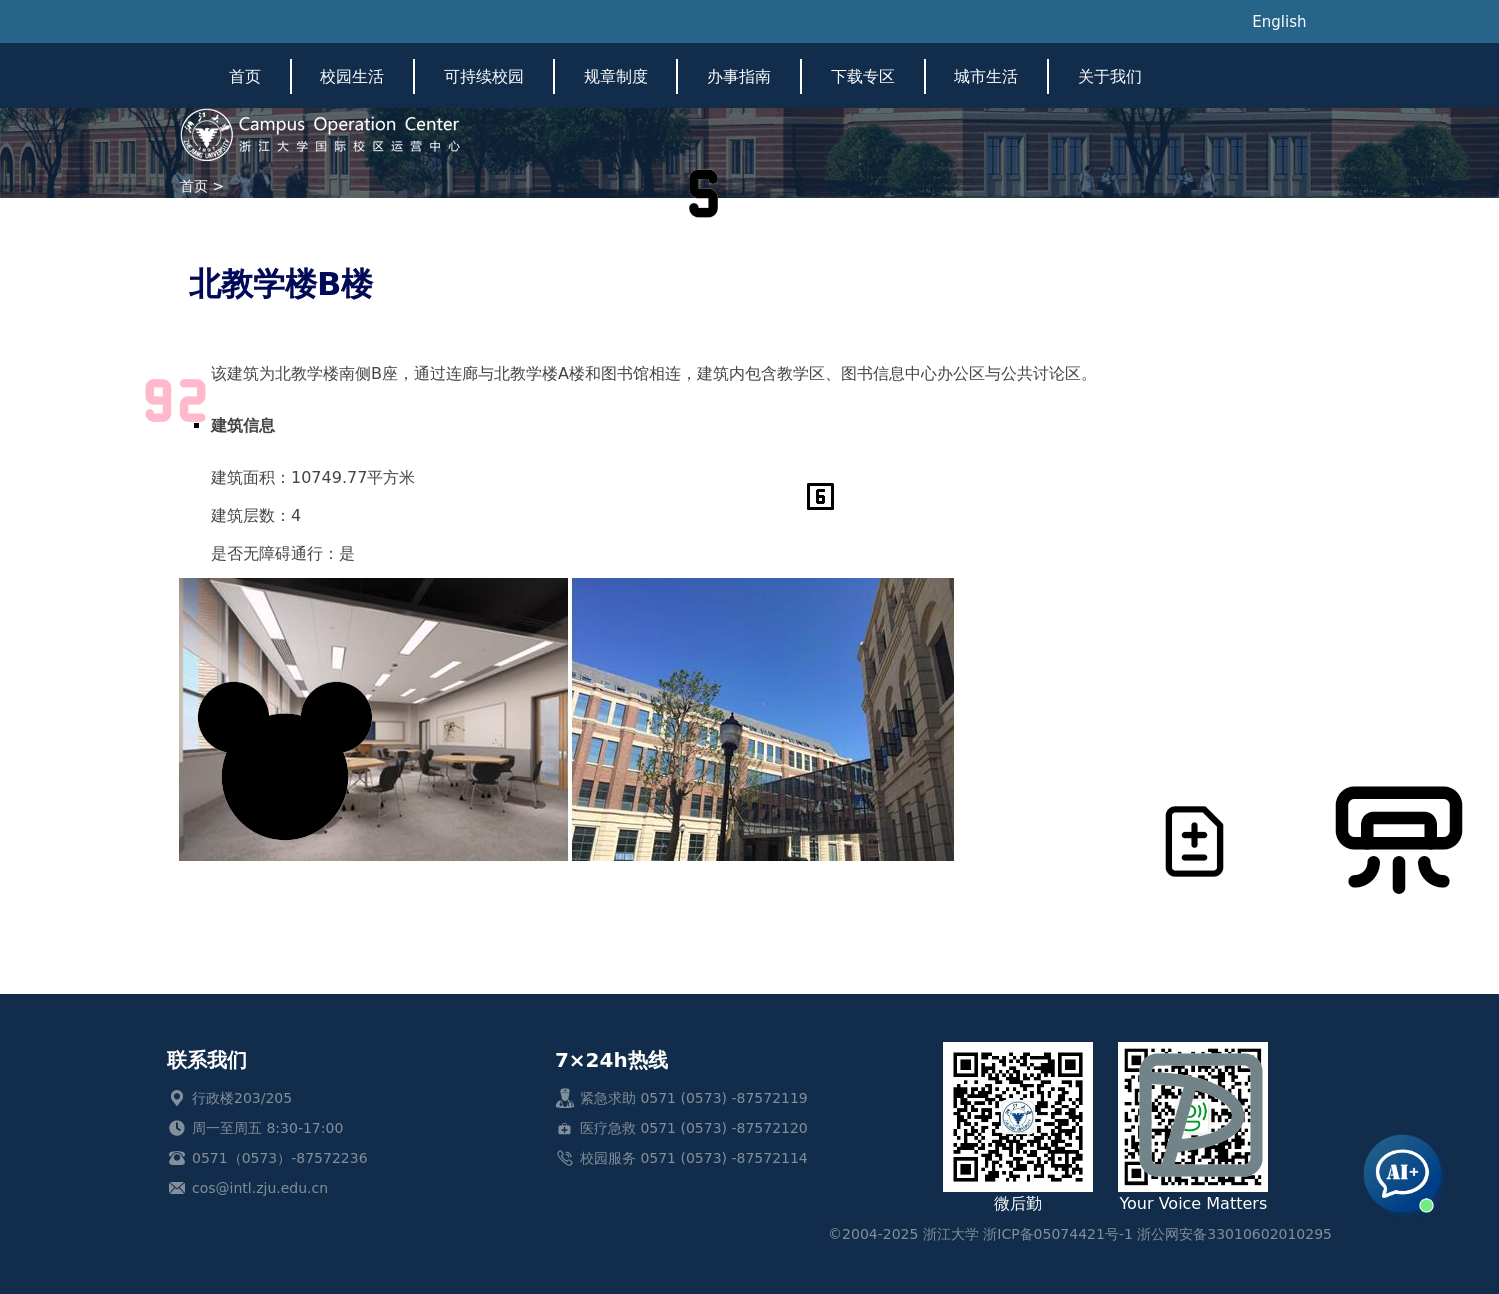 The image size is (1499, 1294). I want to click on view file differences or changes, so click(1194, 841).